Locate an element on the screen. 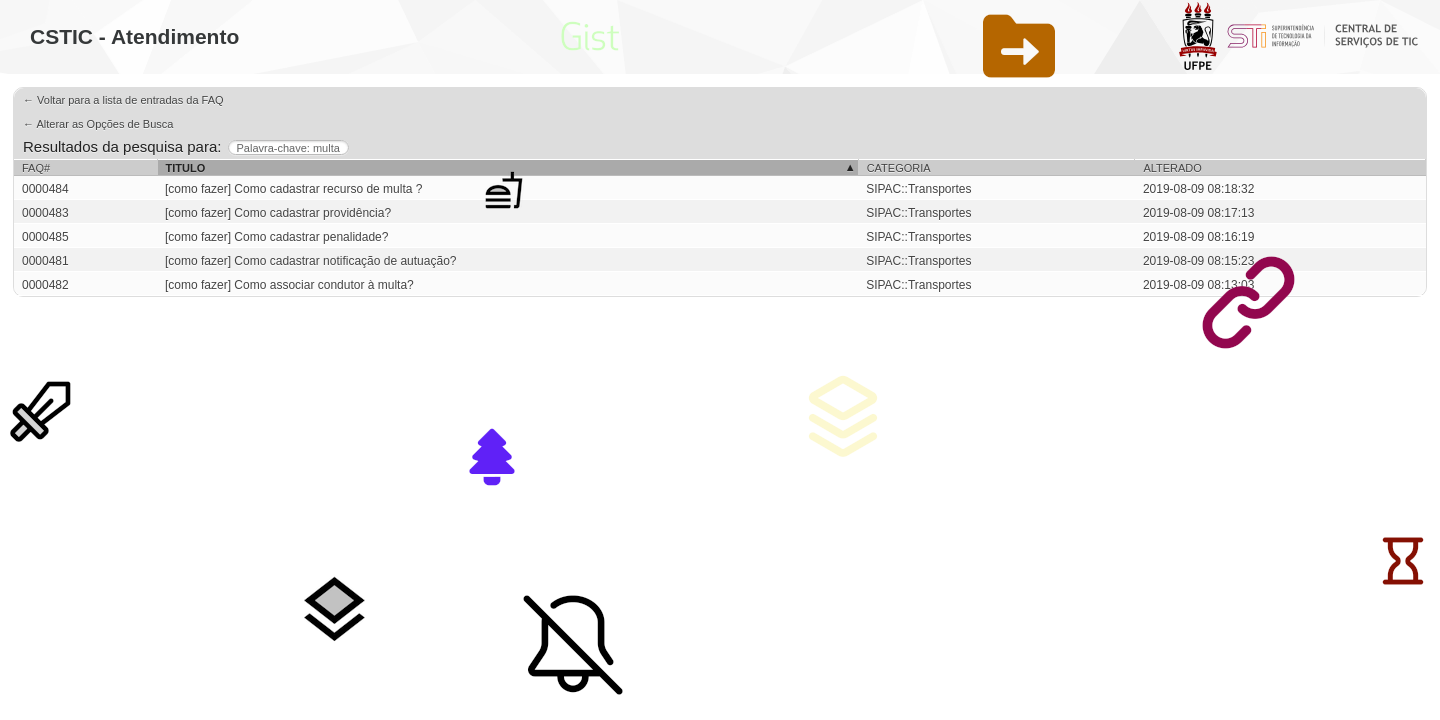  find nearby fast food restaurants is located at coordinates (504, 190).